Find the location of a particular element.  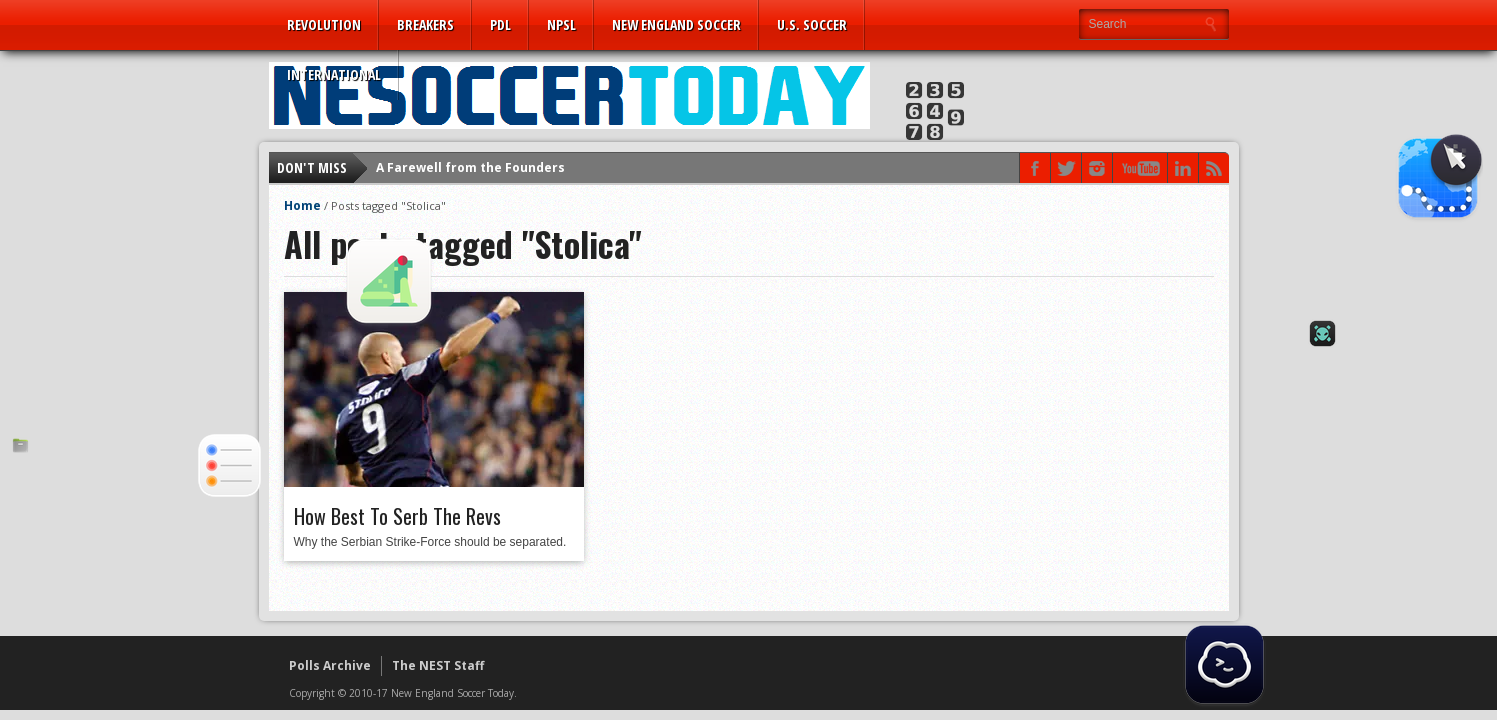

open the file manager application is located at coordinates (20, 445).